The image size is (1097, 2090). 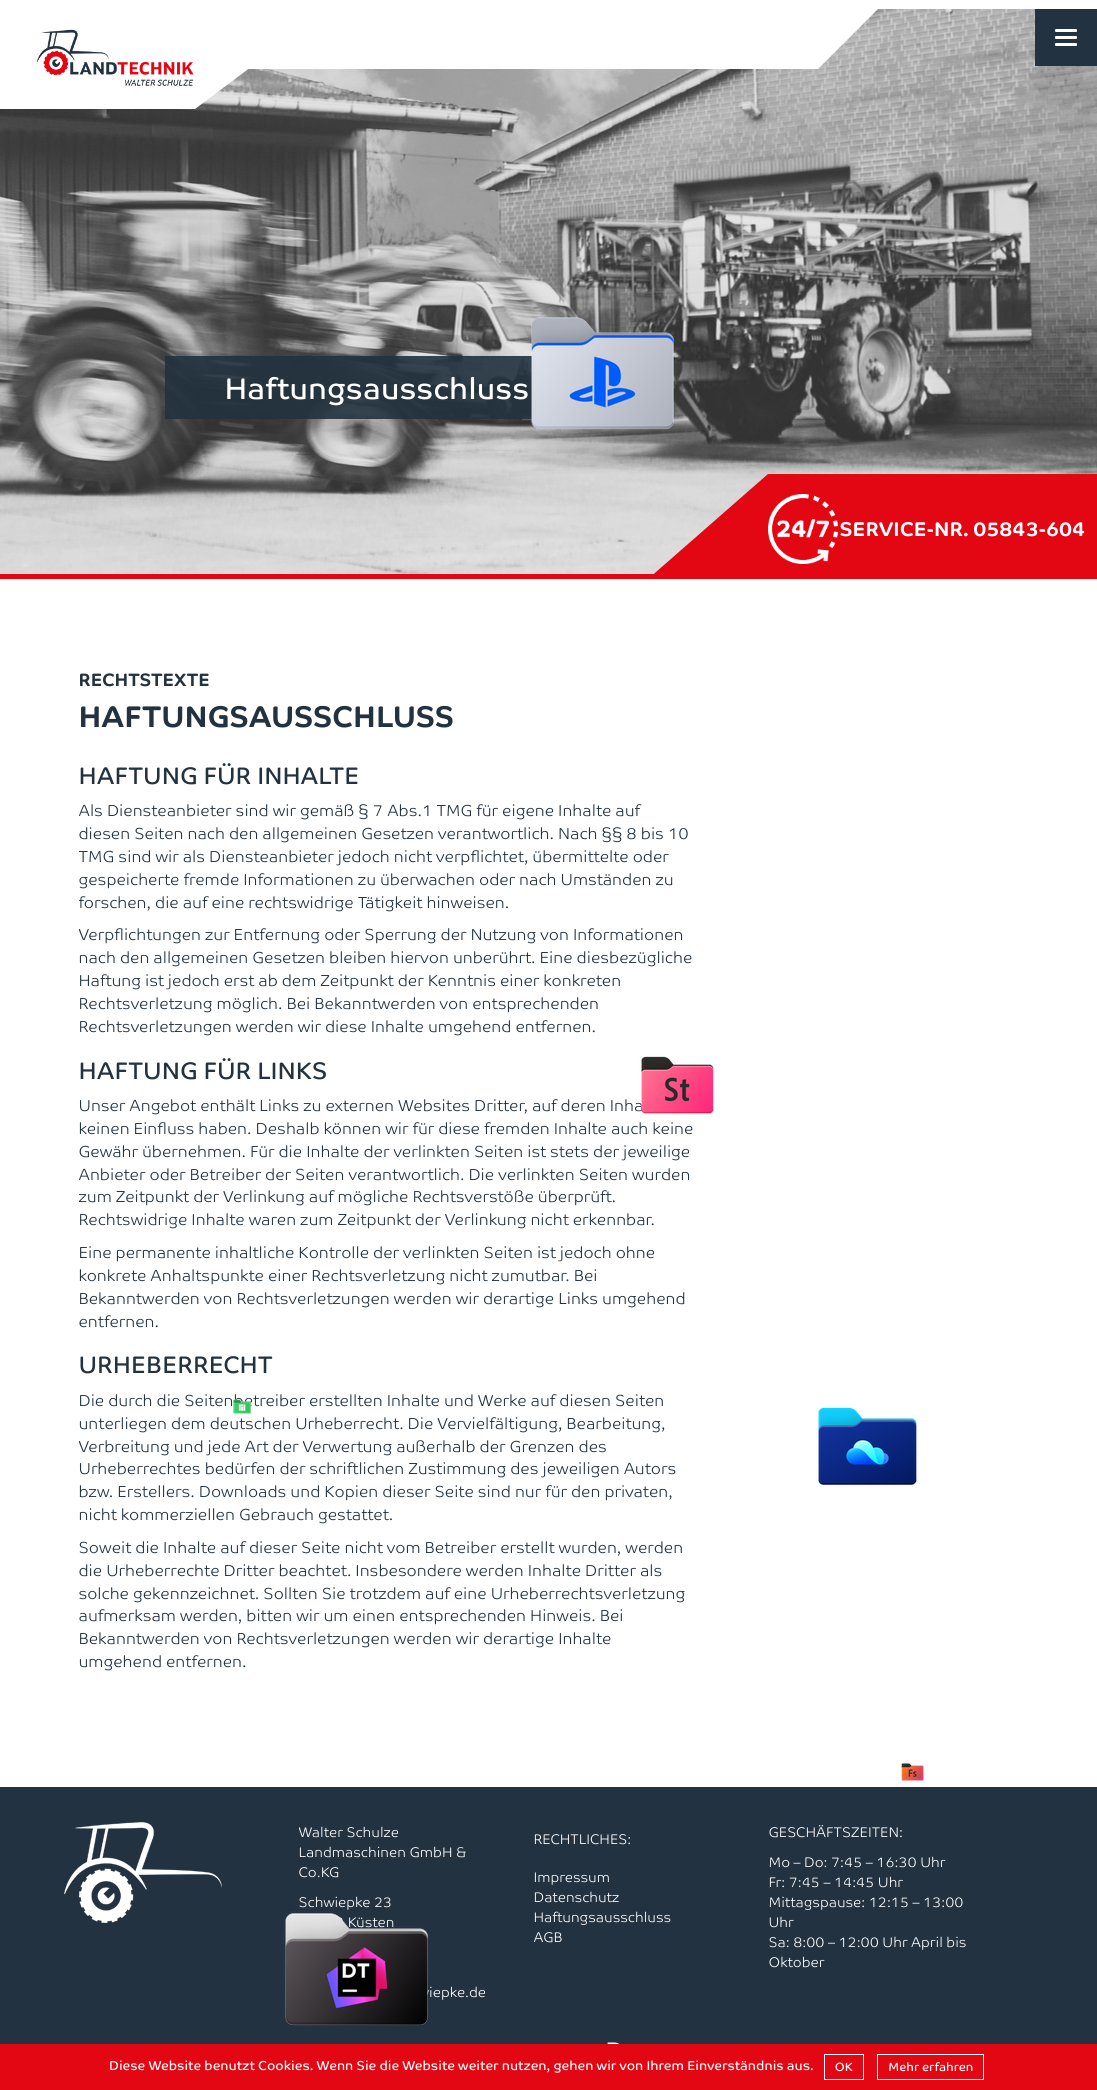 I want to click on open adobe fuse project folder, so click(x=912, y=1772).